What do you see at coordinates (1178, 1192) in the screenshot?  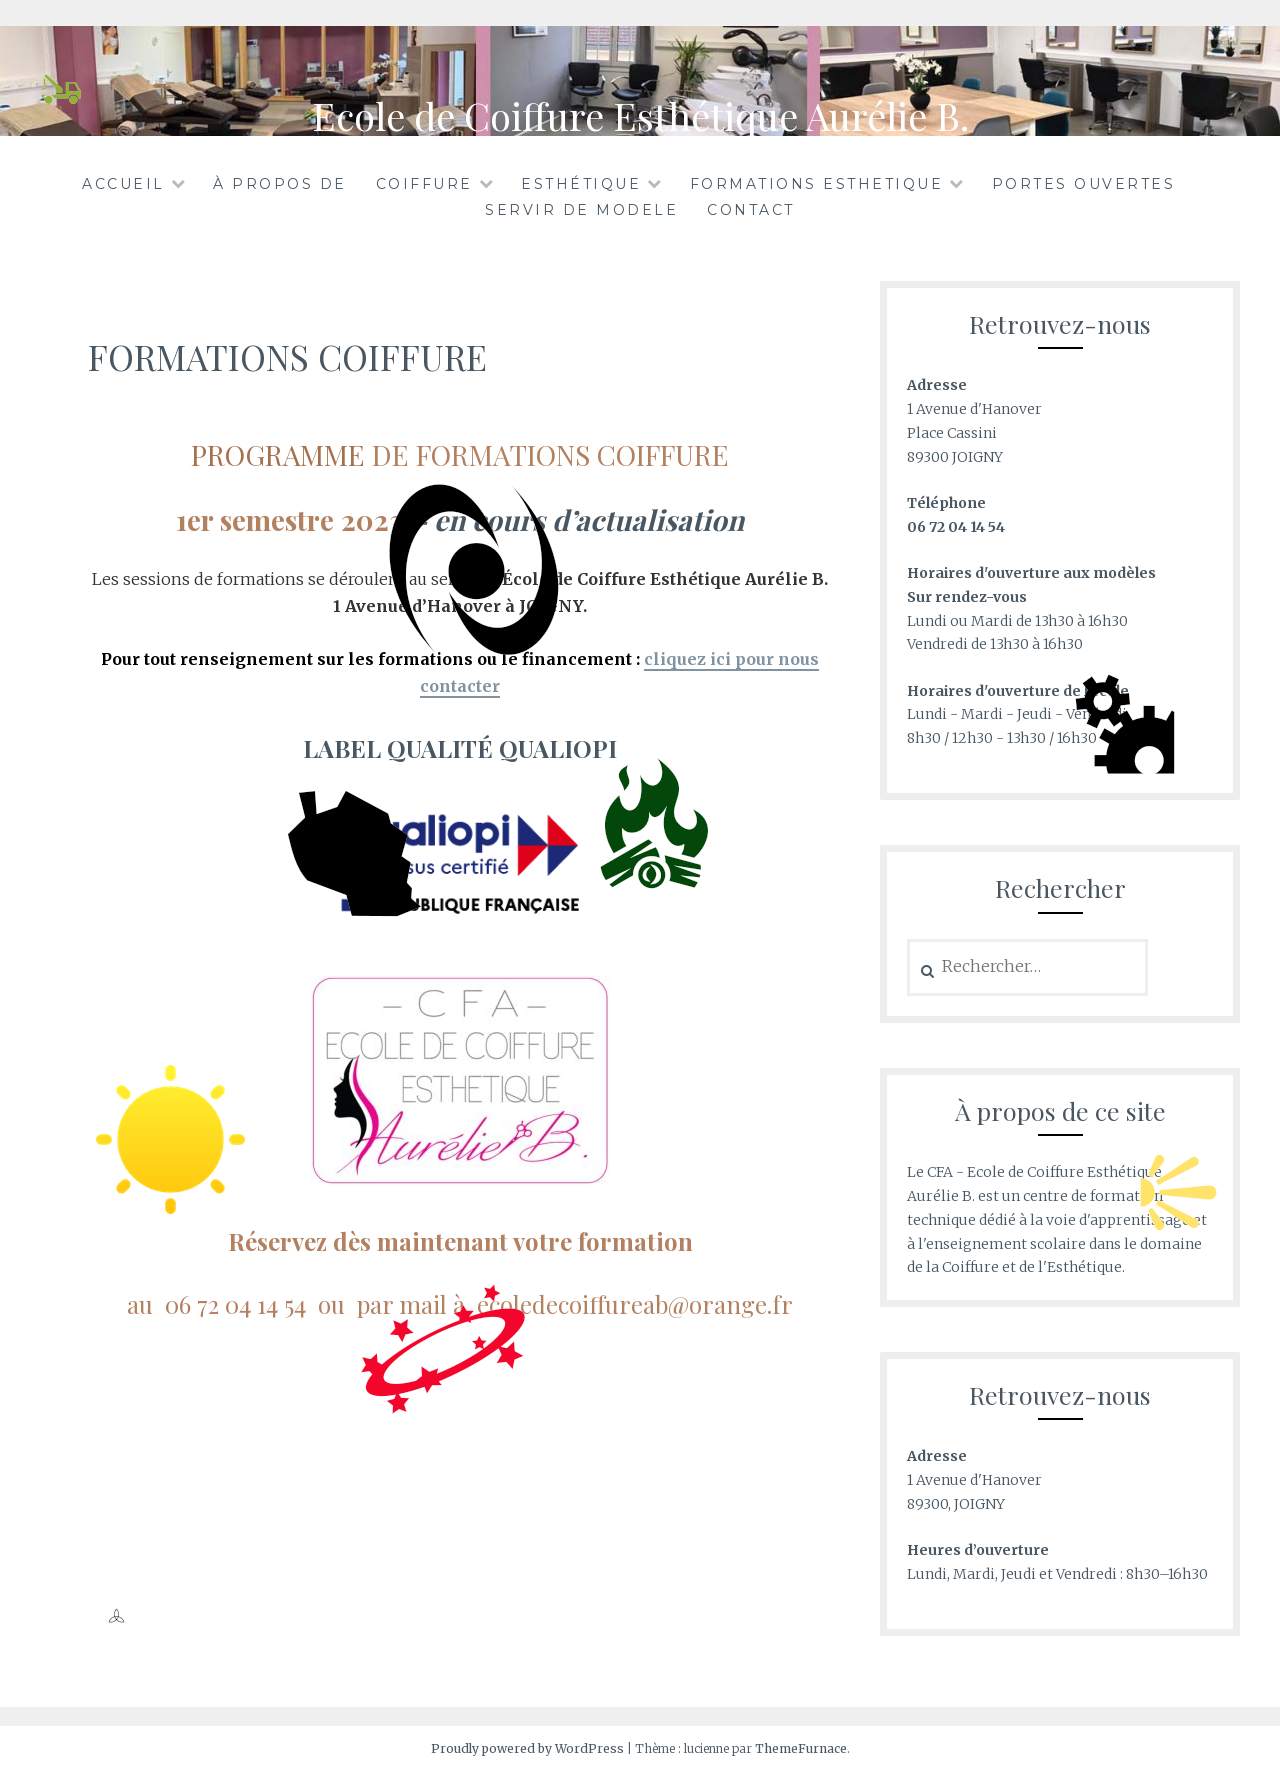 I see `indicates a splash effect or impact animation` at bounding box center [1178, 1192].